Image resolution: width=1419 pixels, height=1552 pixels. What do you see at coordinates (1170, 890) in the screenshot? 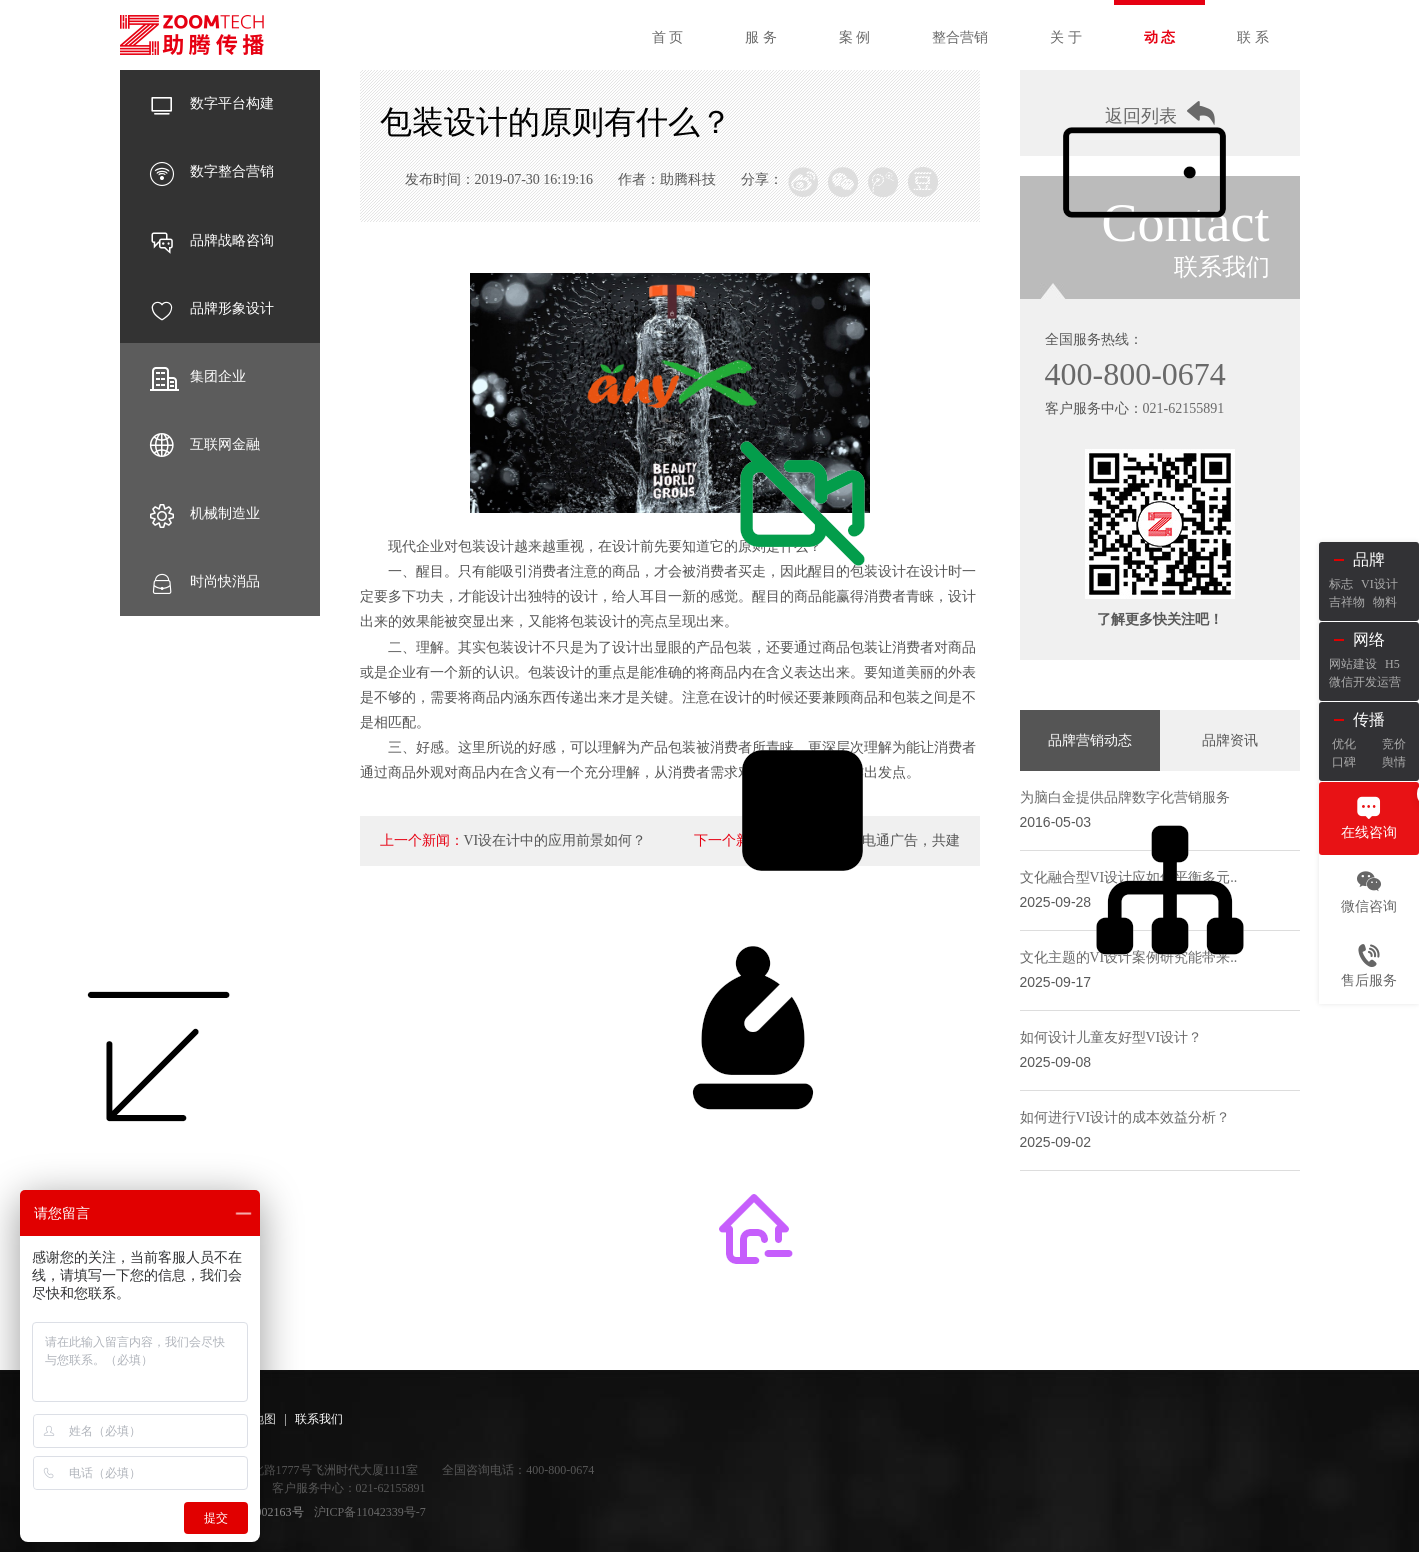
I see `view site structure or hierarchy` at bounding box center [1170, 890].